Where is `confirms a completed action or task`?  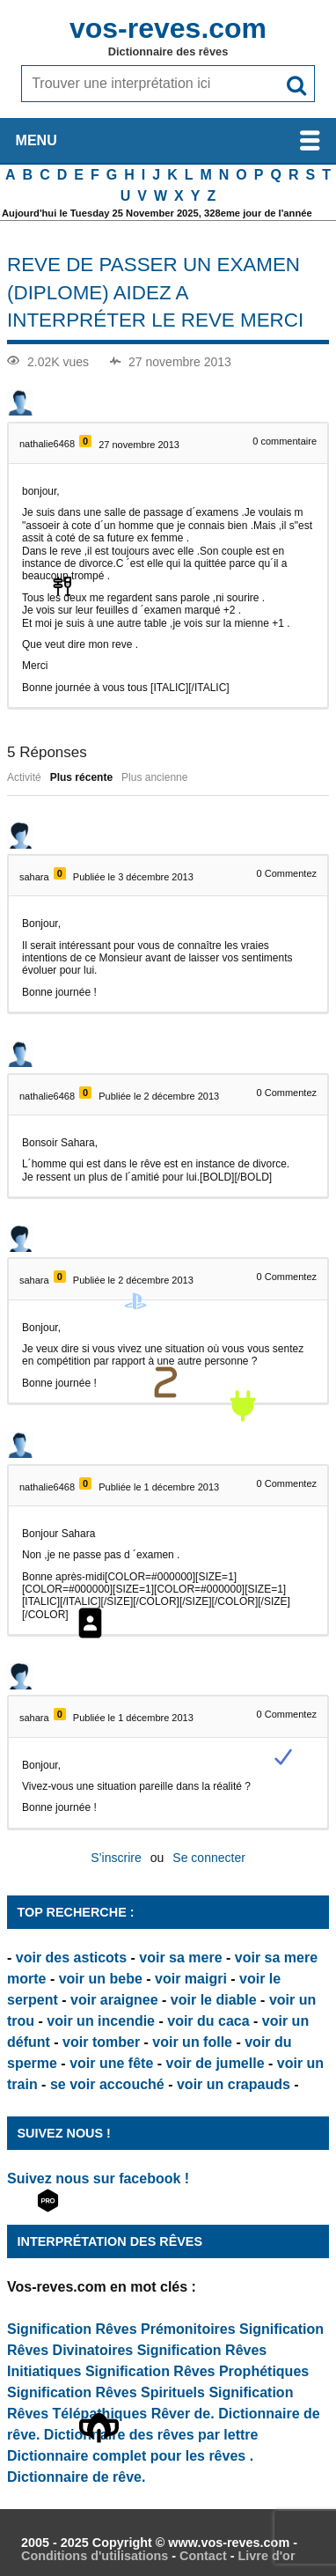
confirms a completed action or task is located at coordinates (283, 1756).